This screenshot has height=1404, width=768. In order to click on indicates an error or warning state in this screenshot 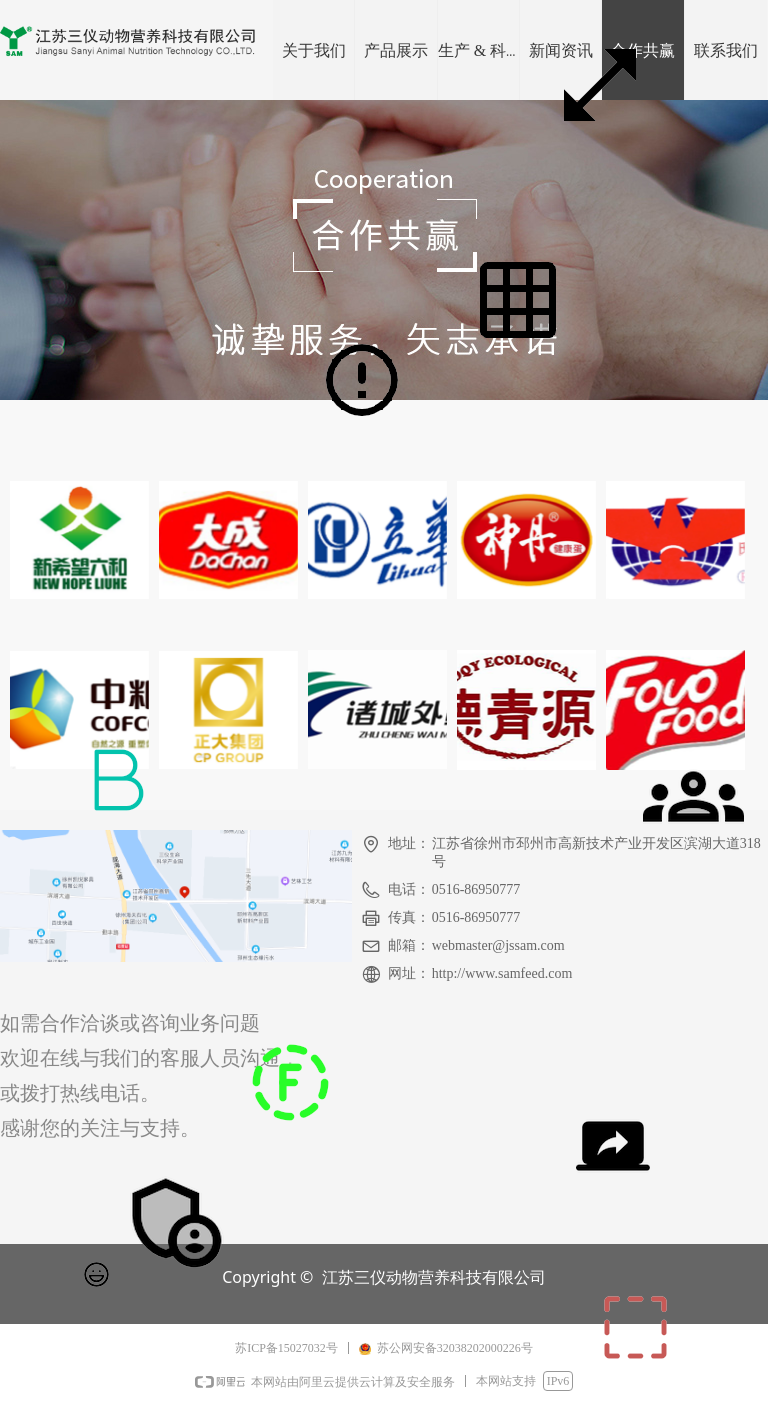, I will do `click(362, 380)`.